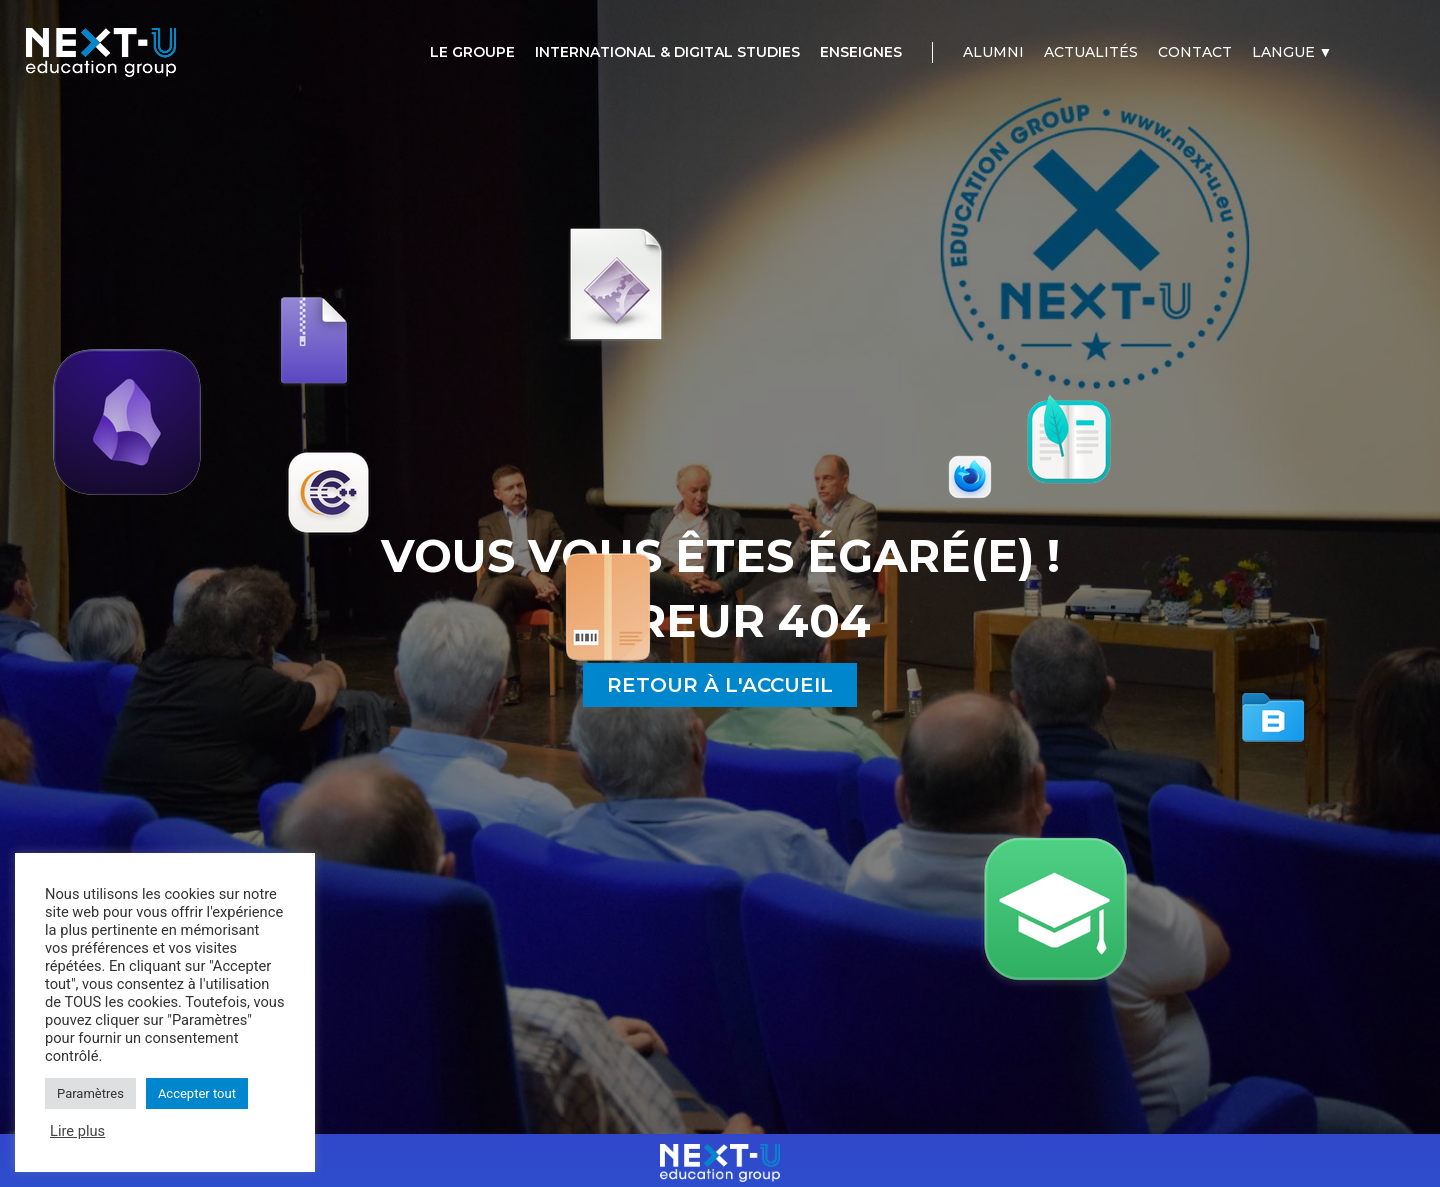 This screenshot has height=1187, width=1440. Describe the element at coordinates (1069, 442) in the screenshot. I see `open foliate e-book reader app` at that location.